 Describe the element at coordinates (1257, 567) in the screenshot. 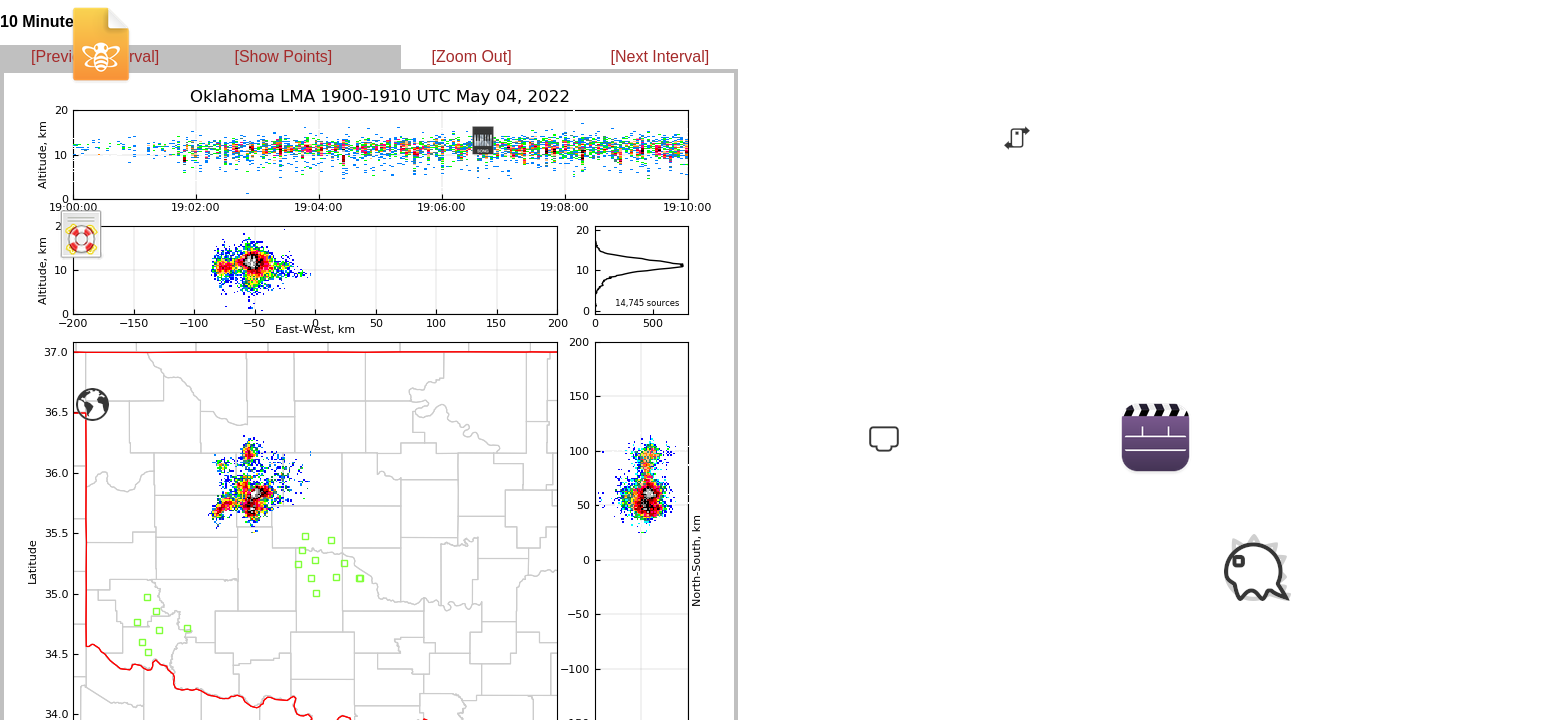

I see `open dino messaging app` at that location.